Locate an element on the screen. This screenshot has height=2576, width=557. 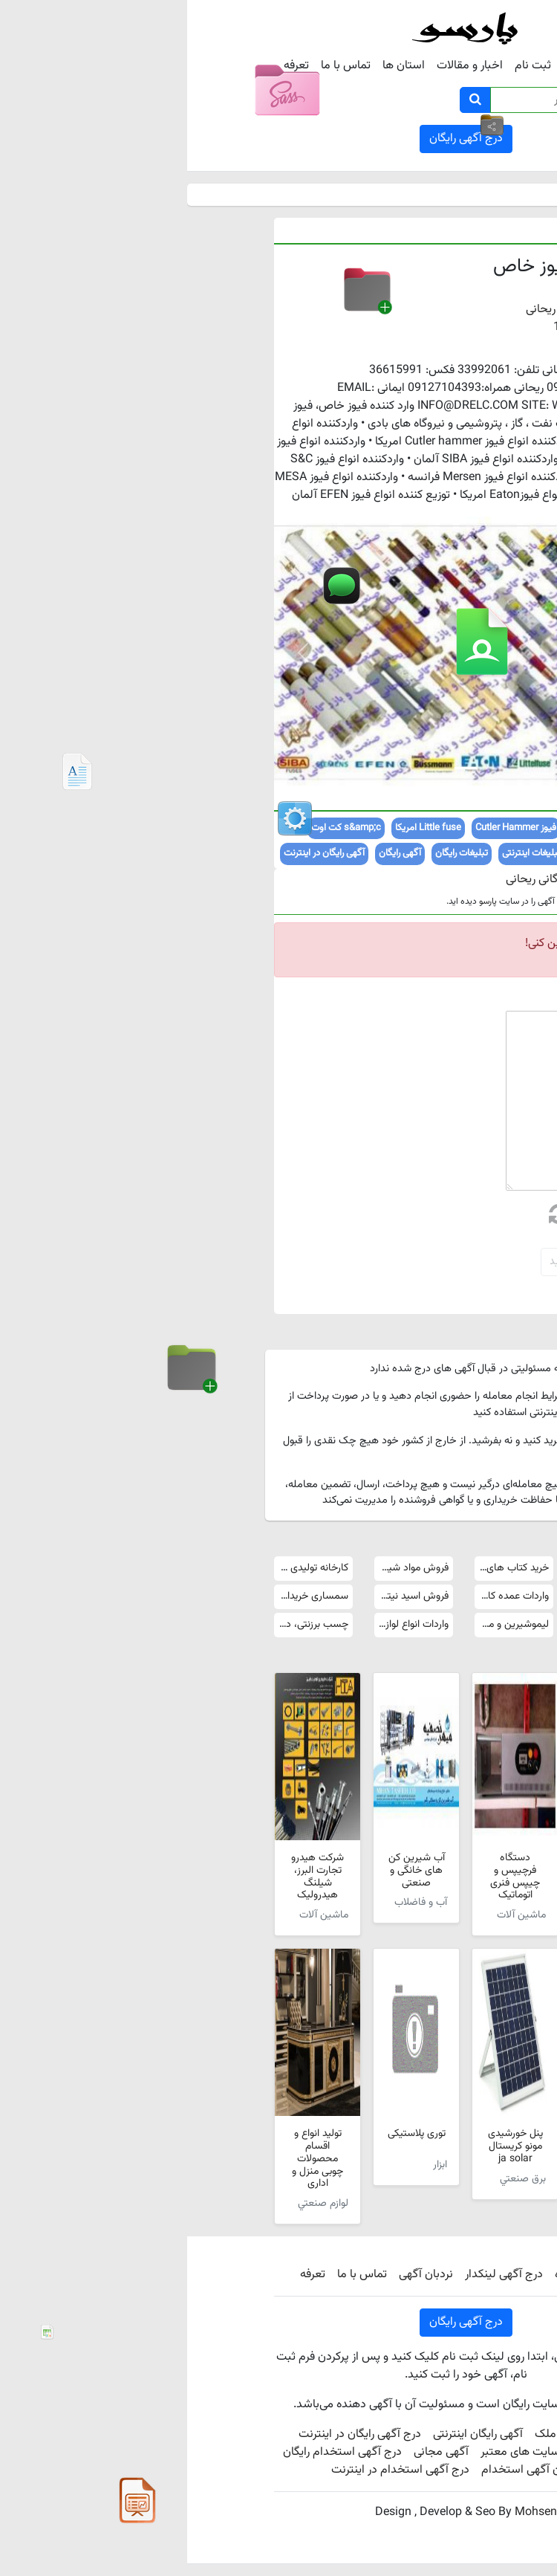
open a word processing document is located at coordinates (77, 771).